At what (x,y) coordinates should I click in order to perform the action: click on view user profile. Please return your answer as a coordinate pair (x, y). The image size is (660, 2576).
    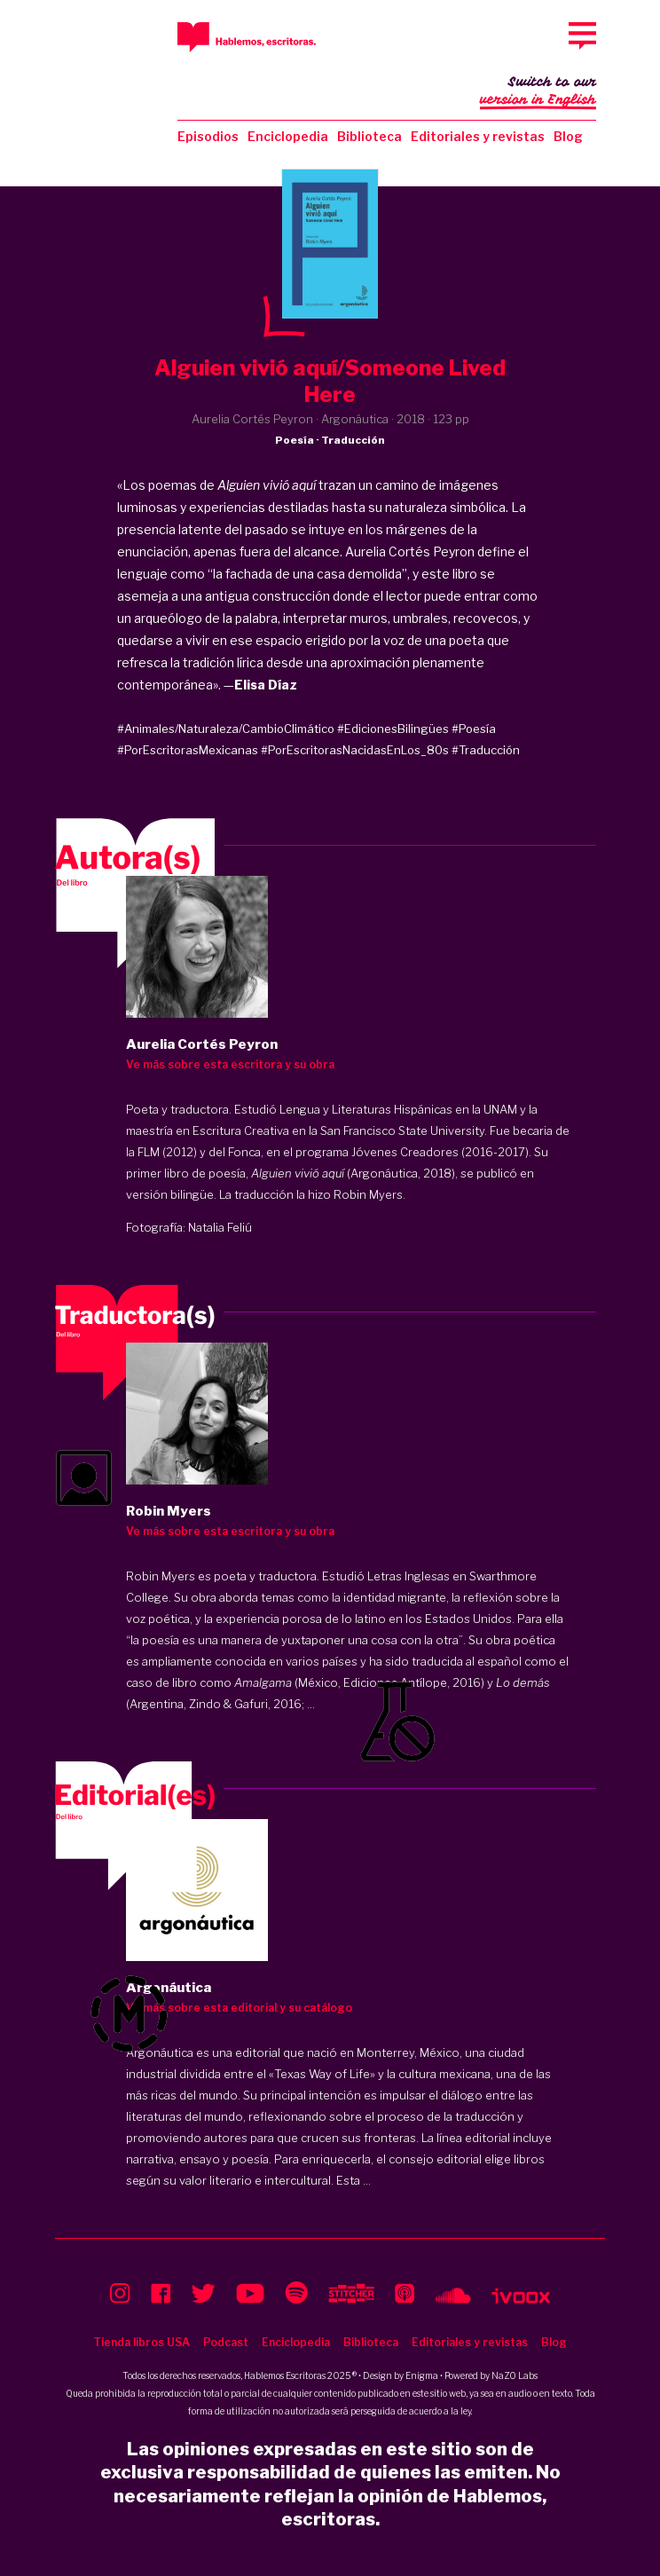
    Looking at the image, I should click on (83, 1477).